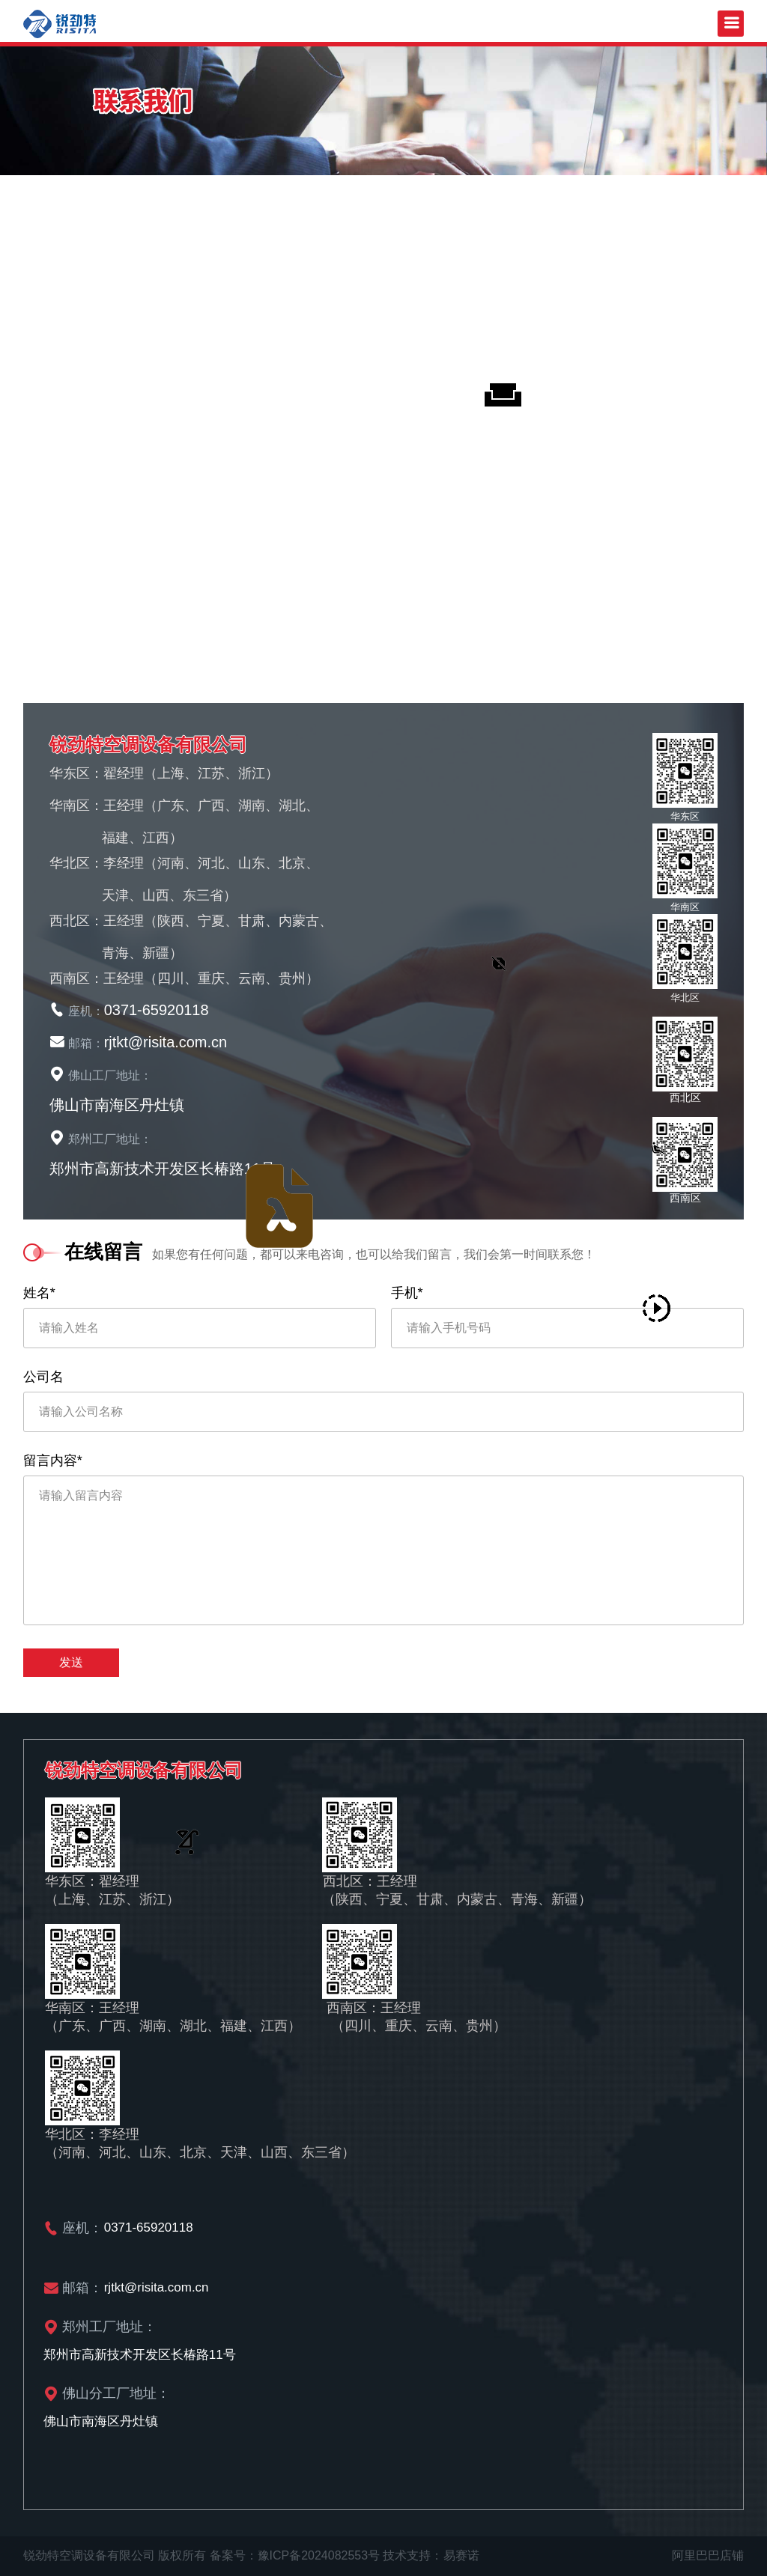 The image size is (767, 2576). What do you see at coordinates (503, 395) in the screenshot?
I see `view weekend or leisure activities` at bounding box center [503, 395].